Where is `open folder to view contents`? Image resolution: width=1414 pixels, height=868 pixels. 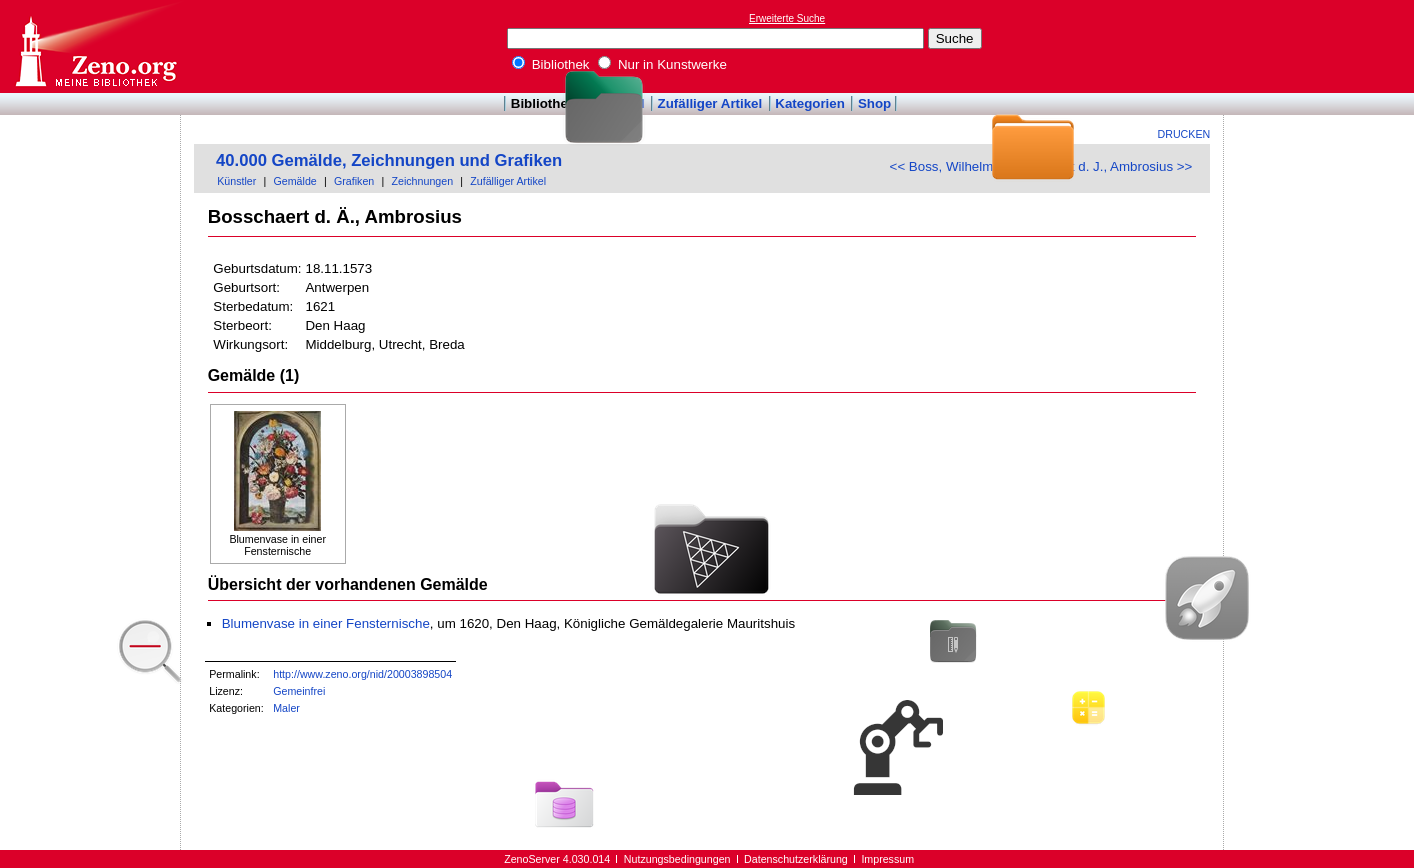
open folder to view contents is located at coordinates (1033, 147).